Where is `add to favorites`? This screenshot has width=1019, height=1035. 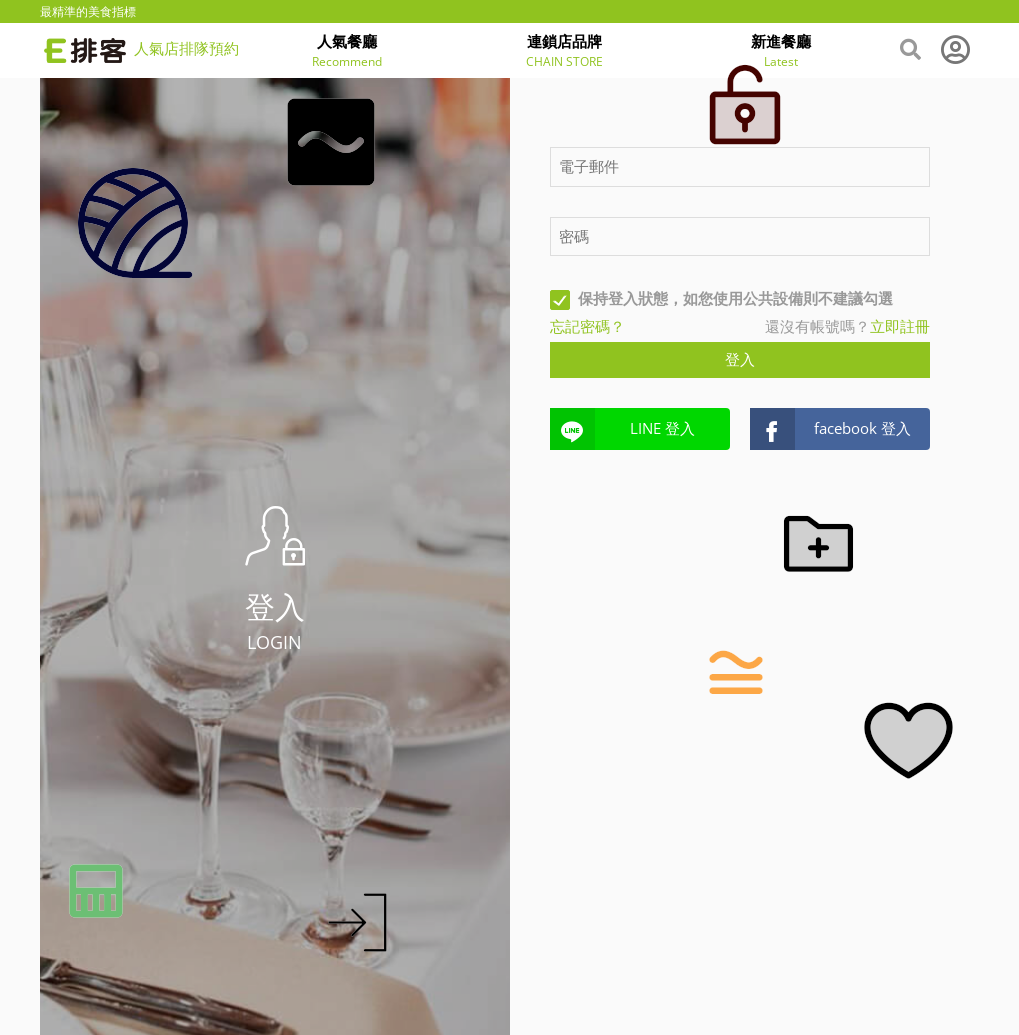
add to favorites is located at coordinates (908, 737).